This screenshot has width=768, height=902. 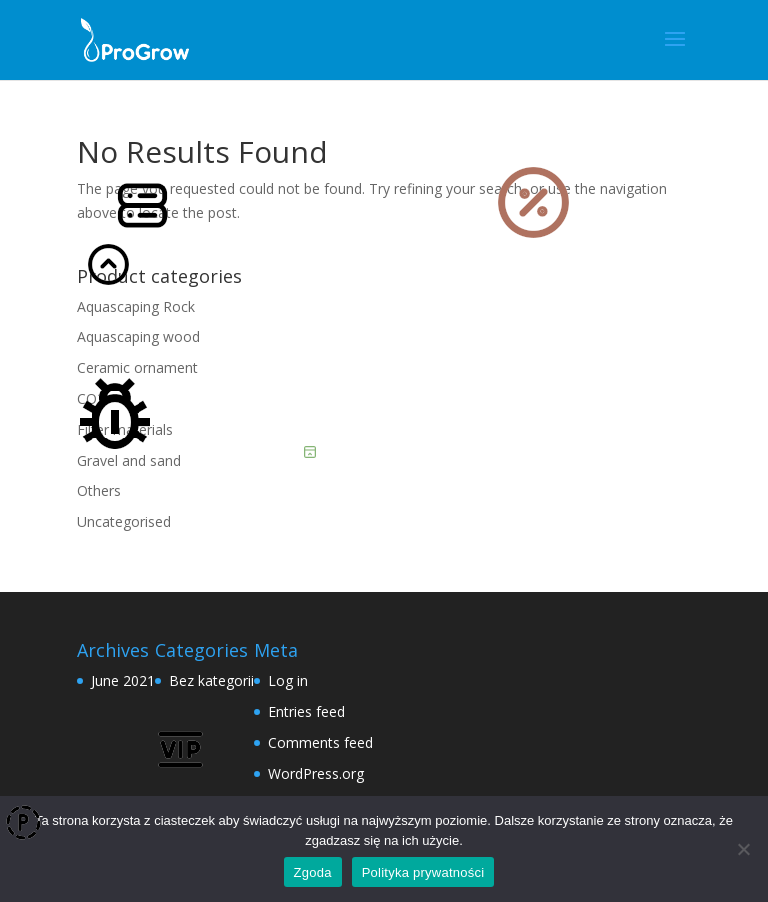 What do you see at coordinates (310, 452) in the screenshot?
I see `collapse the navigation bar` at bounding box center [310, 452].